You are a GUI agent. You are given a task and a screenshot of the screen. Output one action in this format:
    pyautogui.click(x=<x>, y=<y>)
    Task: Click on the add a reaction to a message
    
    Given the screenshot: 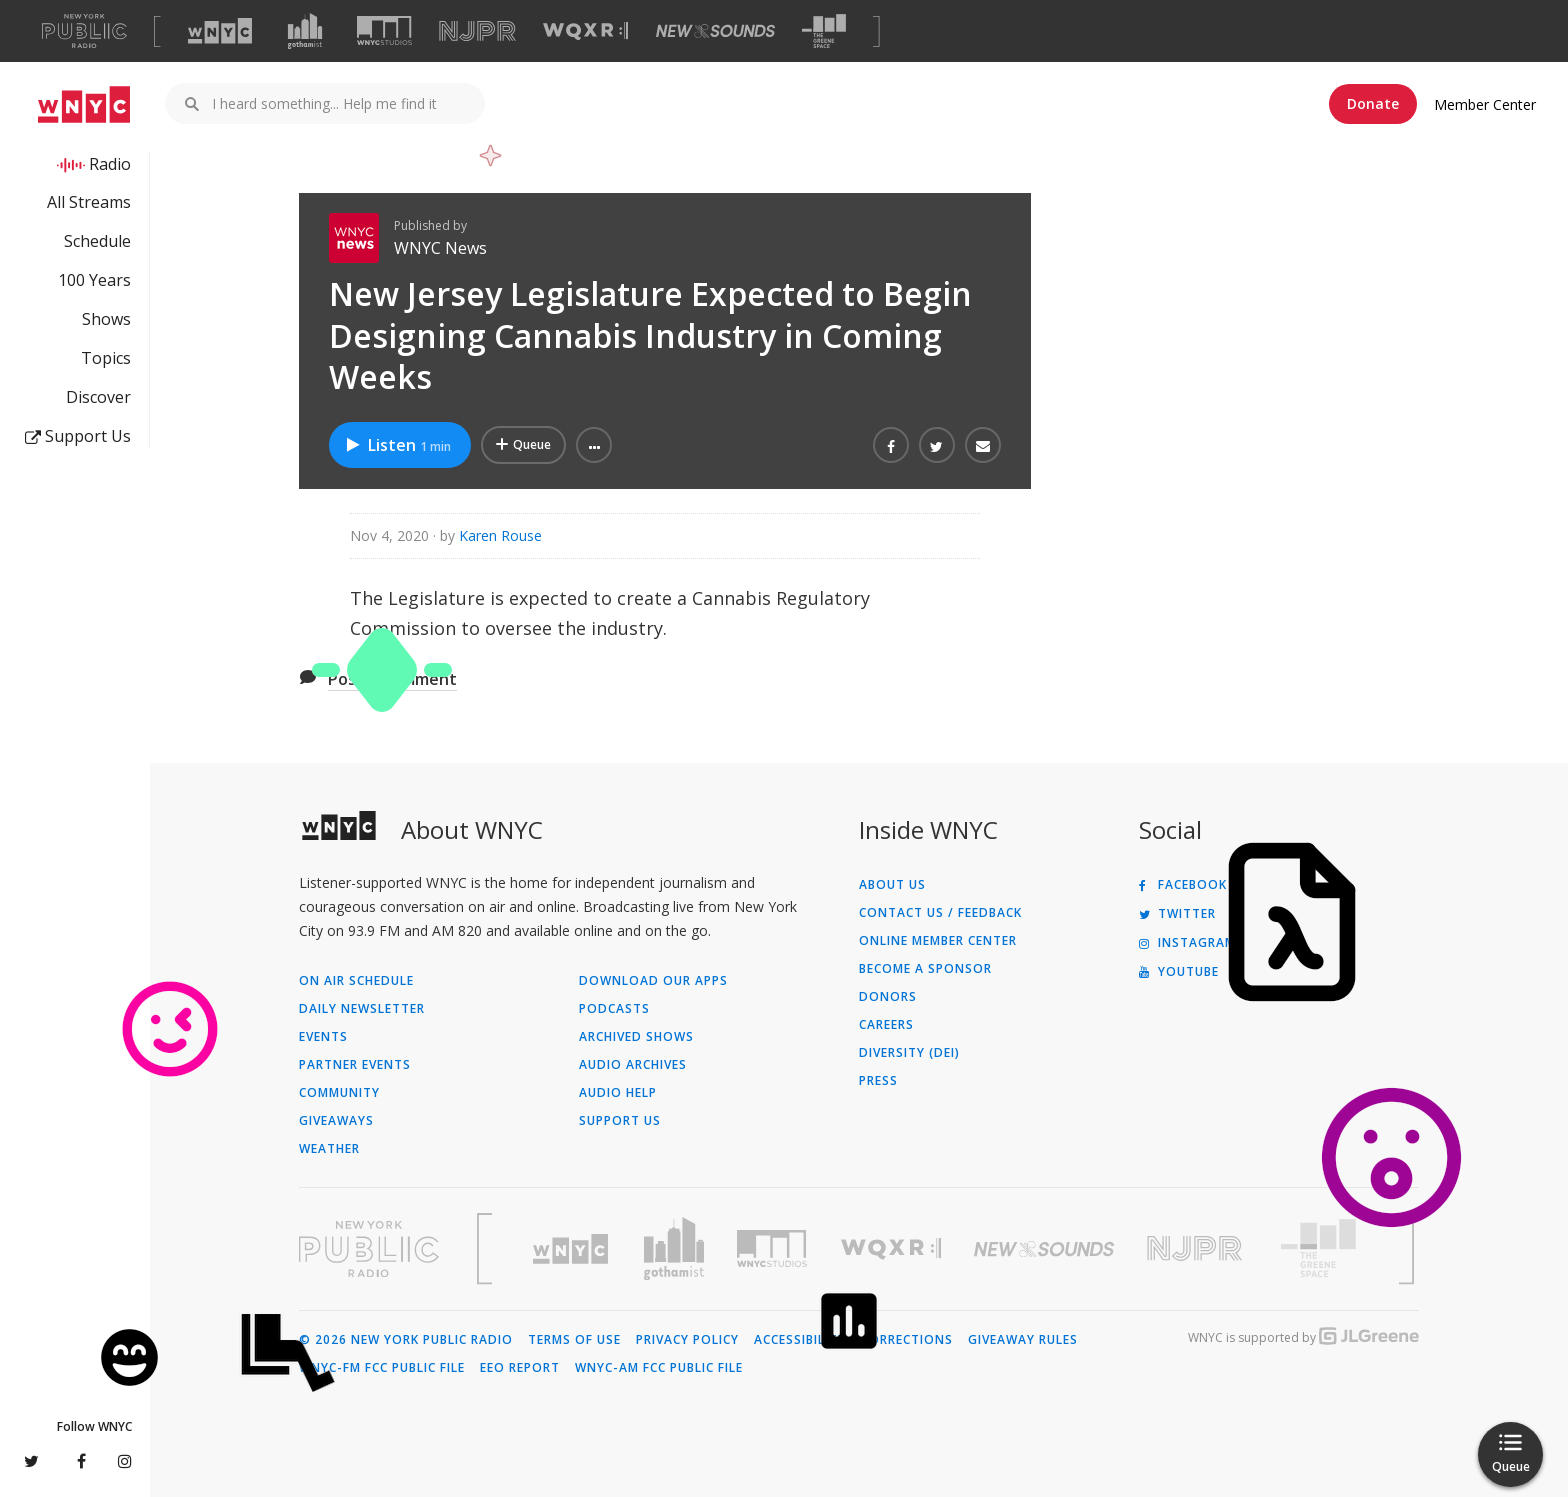 What is the action you would take?
    pyautogui.click(x=129, y=1357)
    